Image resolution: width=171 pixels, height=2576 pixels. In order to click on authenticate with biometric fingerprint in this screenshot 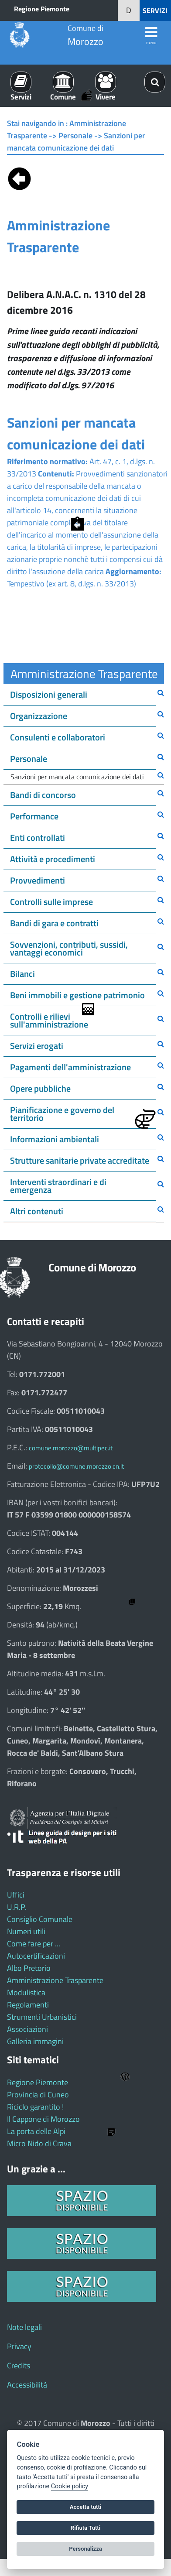, I will do `click(125, 2076)`.